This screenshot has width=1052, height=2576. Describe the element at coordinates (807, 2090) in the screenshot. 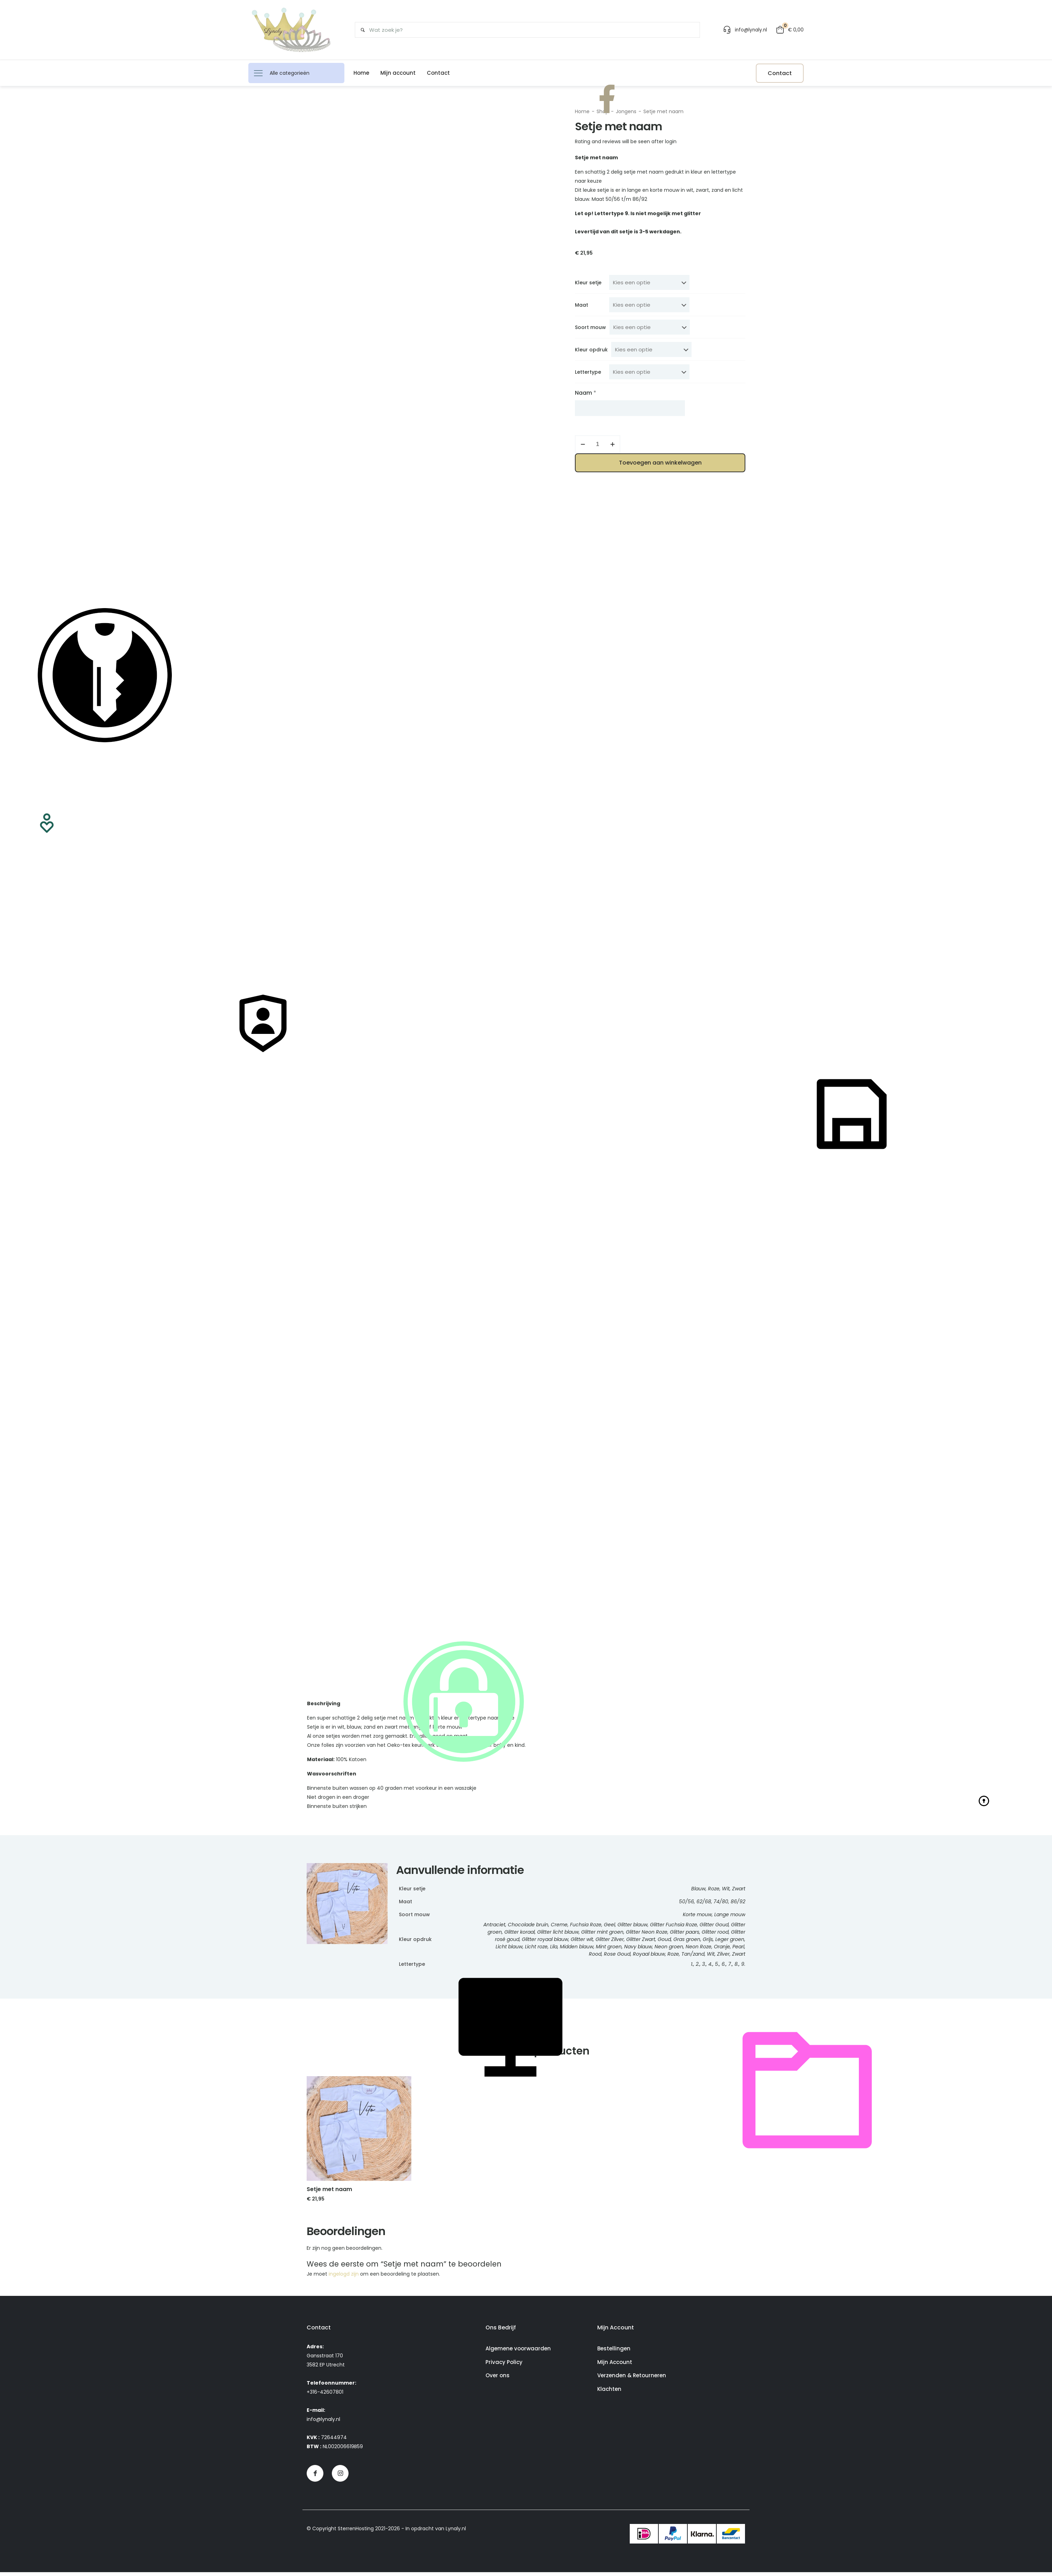

I see `open folder to view files` at that location.